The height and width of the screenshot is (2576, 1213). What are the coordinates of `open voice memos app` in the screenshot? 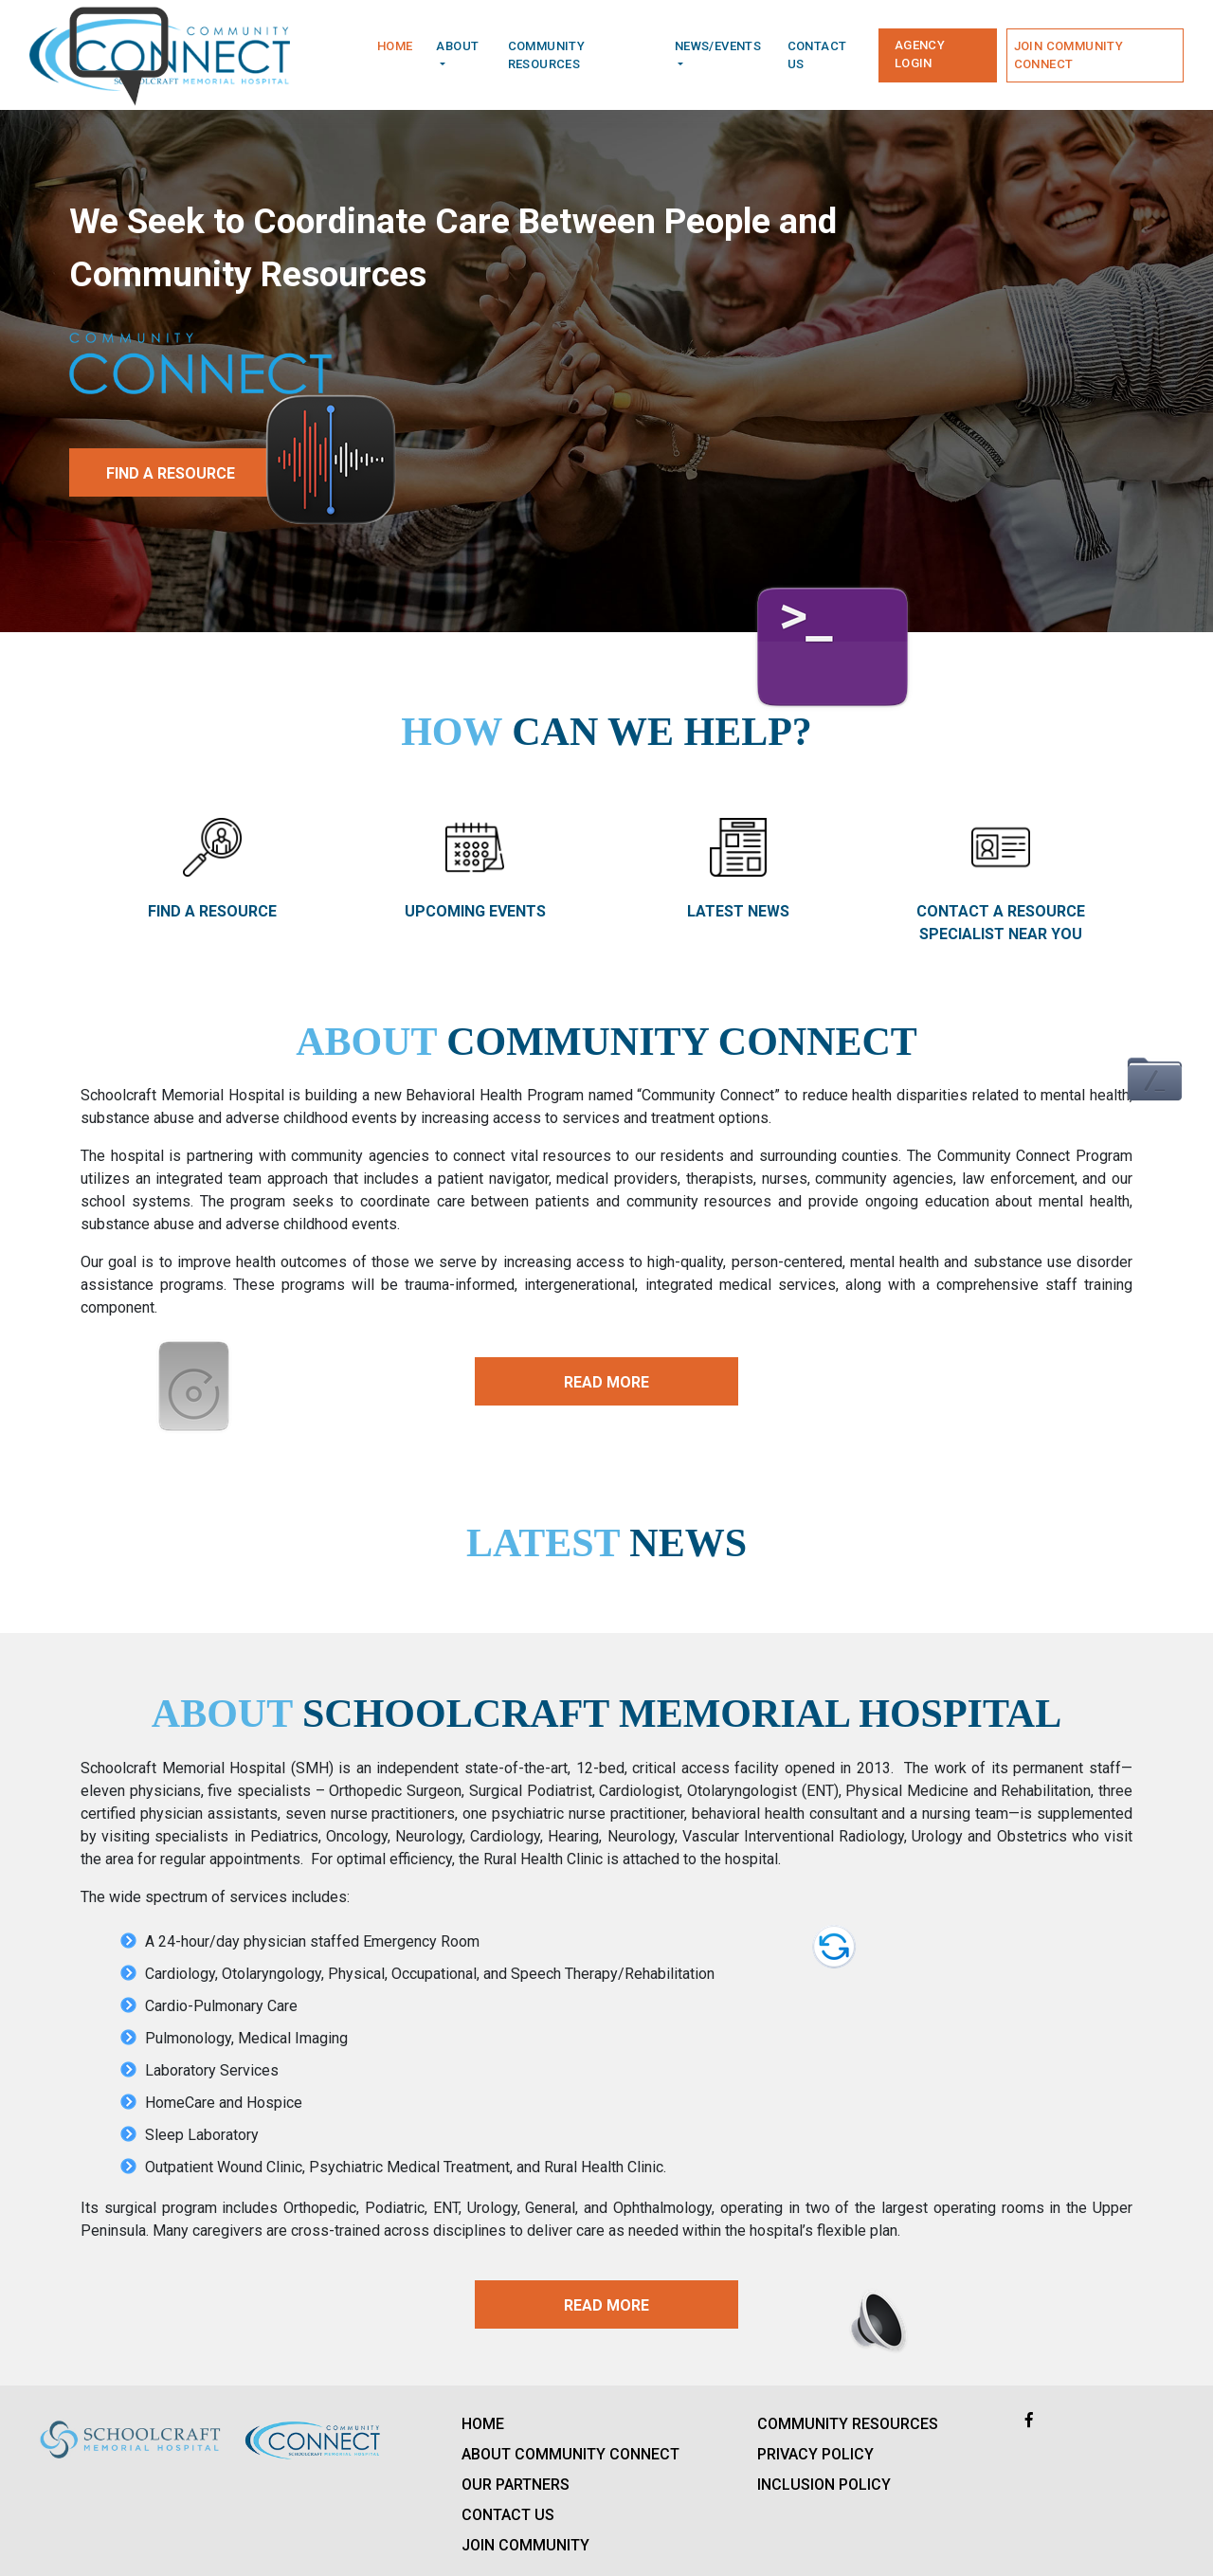 It's located at (331, 460).